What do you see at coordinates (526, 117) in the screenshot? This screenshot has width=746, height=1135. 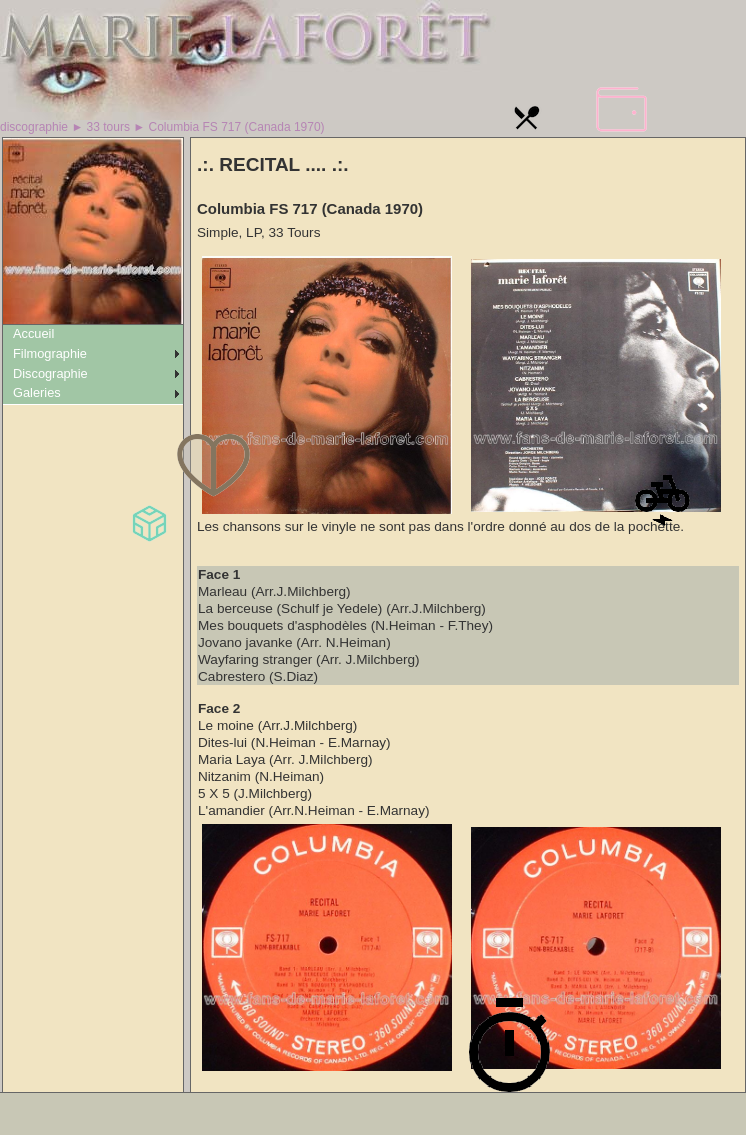 I see `find nearby restaurants` at bounding box center [526, 117].